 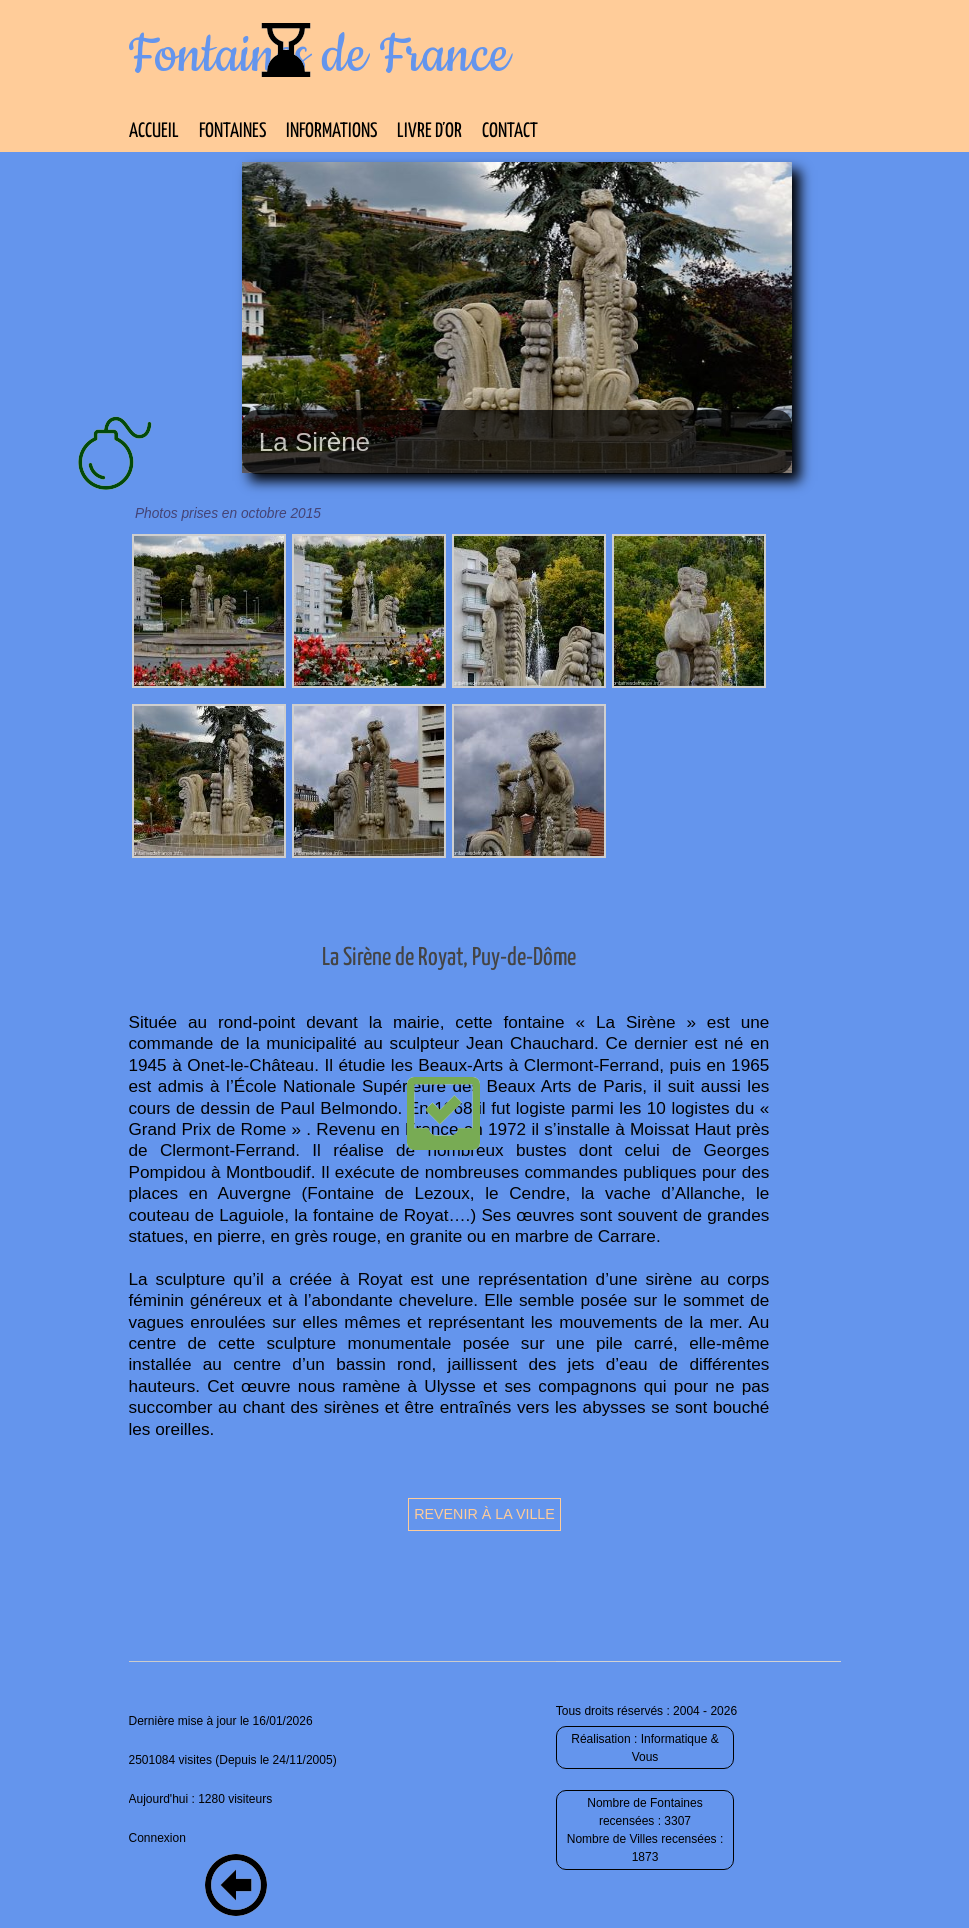 What do you see at coordinates (111, 452) in the screenshot?
I see `indicates a destructive or dangerous action` at bounding box center [111, 452].